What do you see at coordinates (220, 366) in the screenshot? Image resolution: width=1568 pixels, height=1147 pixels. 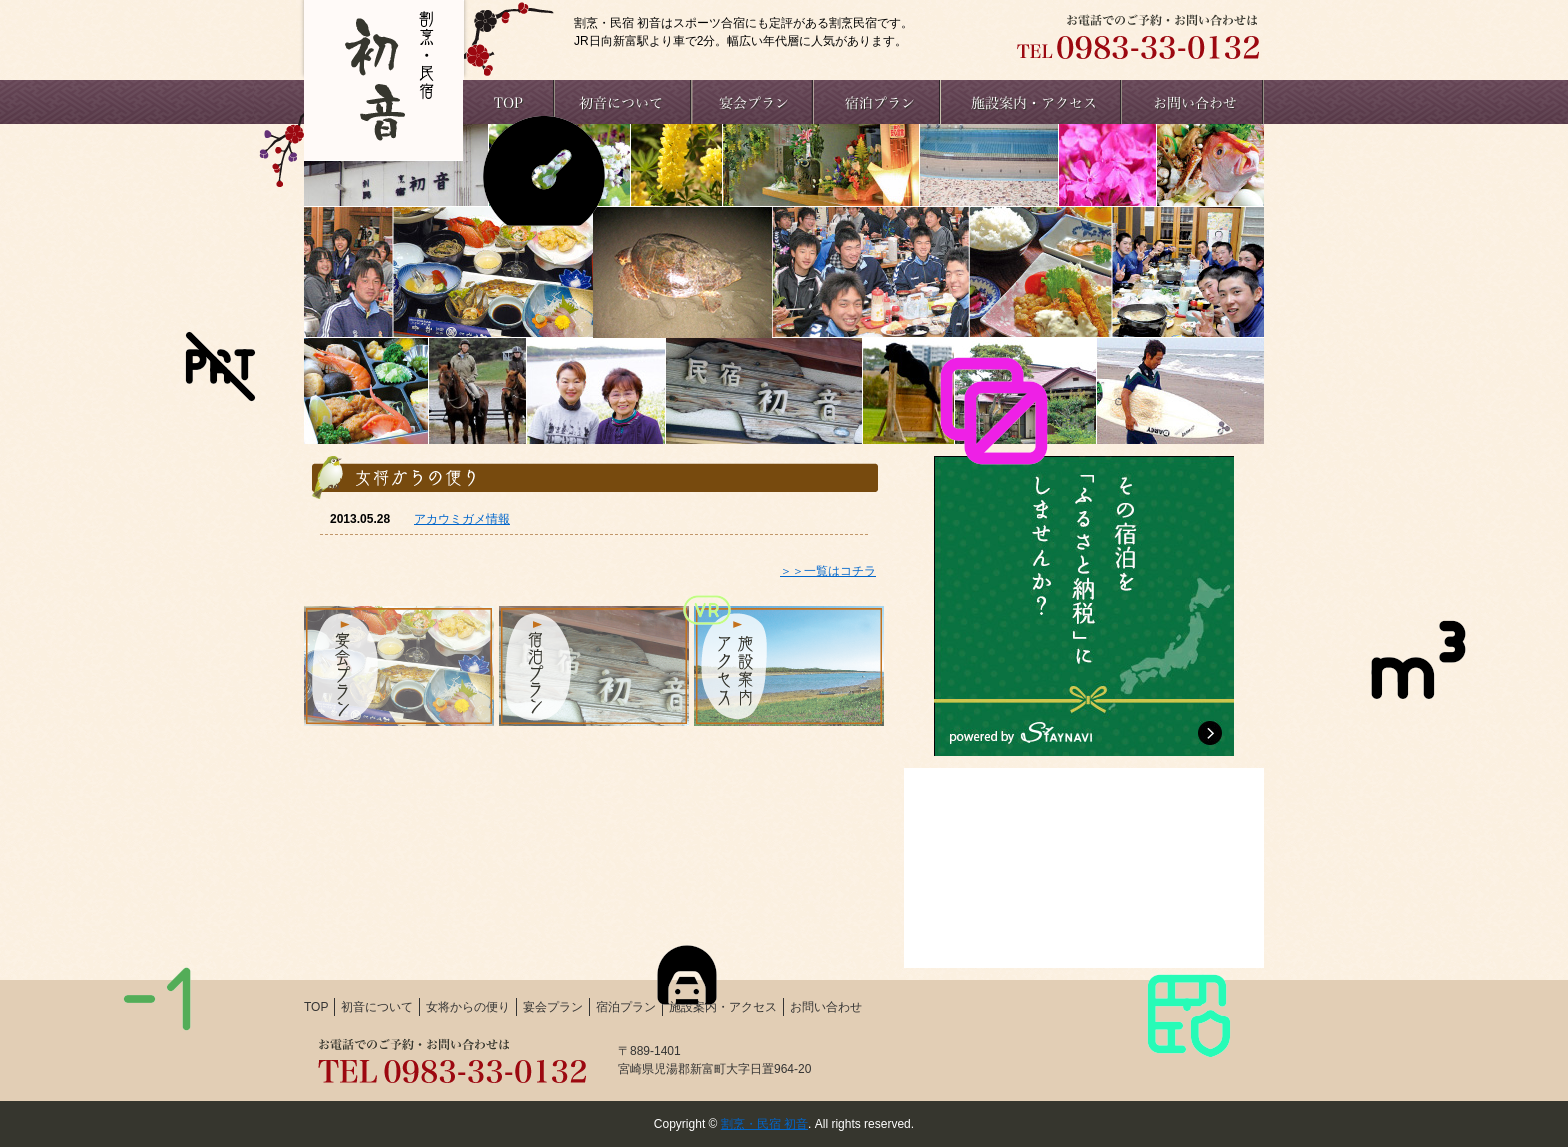 I see `http patch request disabled or unavailable` at bounding box center [220, 366].